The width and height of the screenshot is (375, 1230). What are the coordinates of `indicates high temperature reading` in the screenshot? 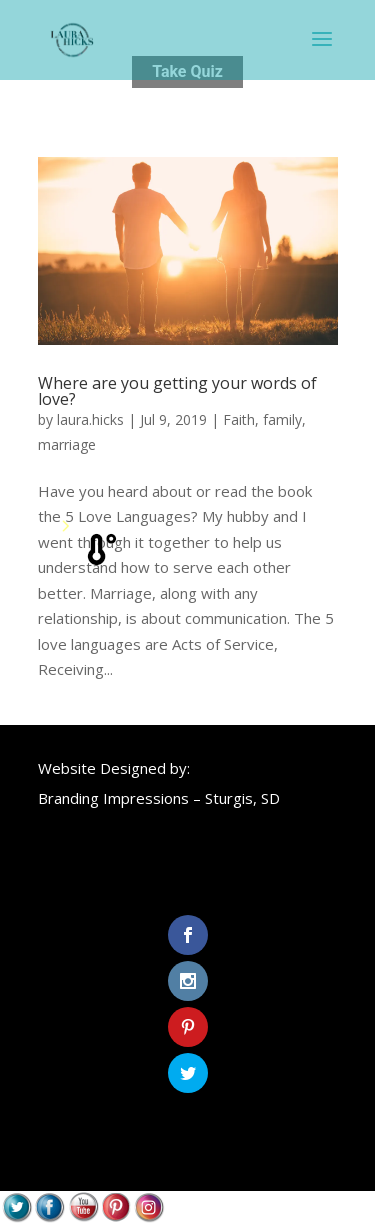 It's located at (100, 549).